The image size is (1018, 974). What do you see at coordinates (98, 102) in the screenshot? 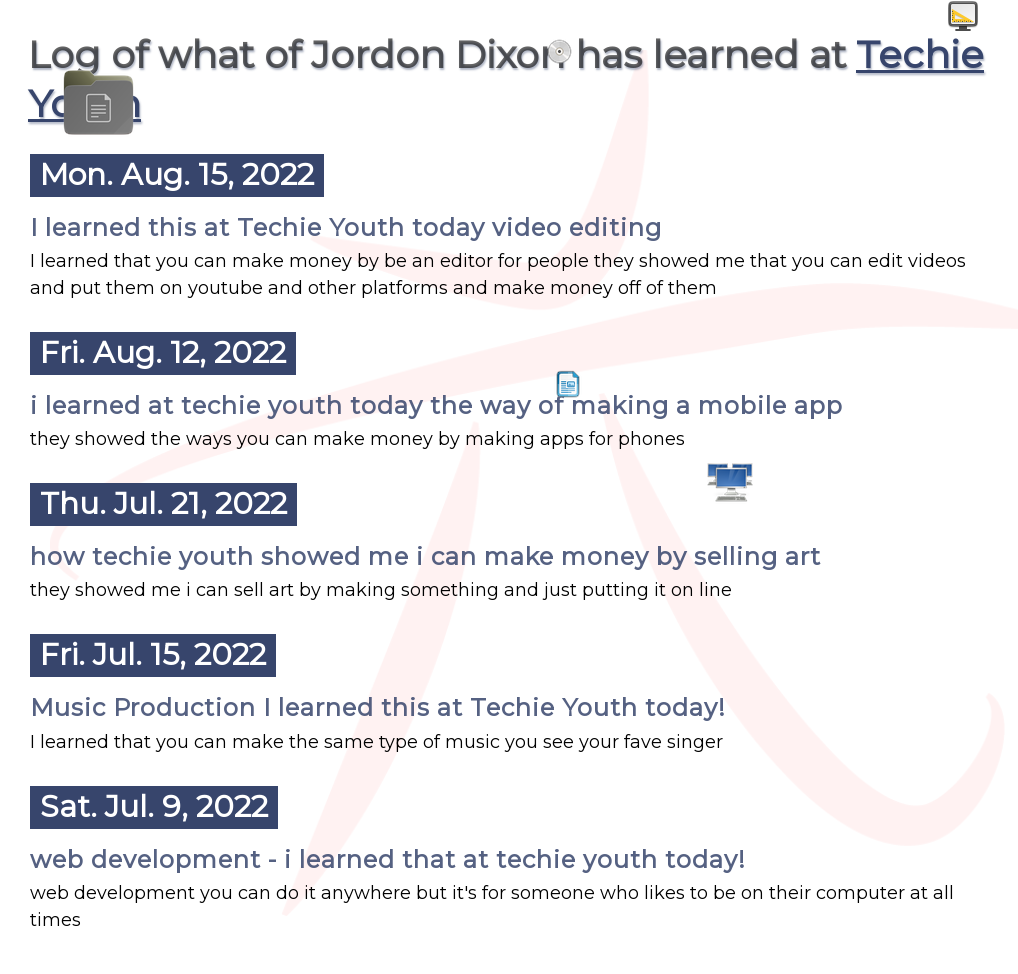
I see `open your documents folder` at bounding box center [98, 102].